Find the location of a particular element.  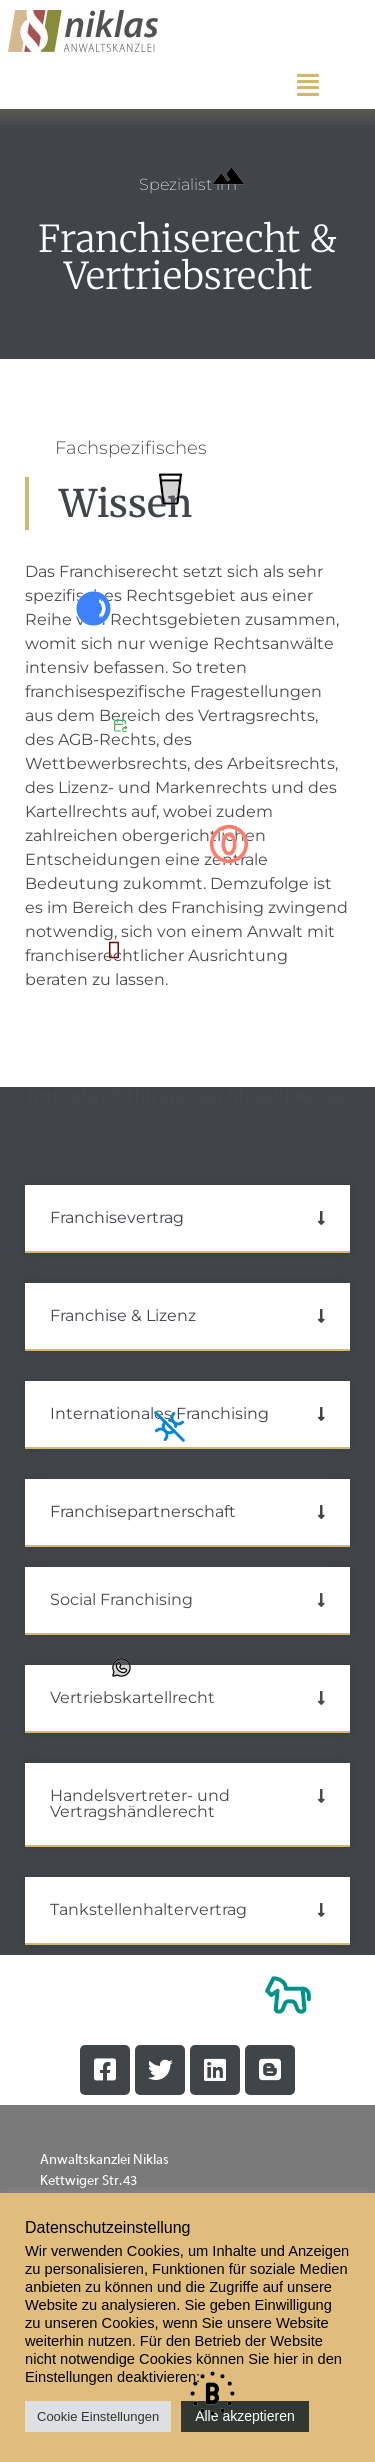

apply inner shadow effect to the right side is located at coordinates (93, 608).